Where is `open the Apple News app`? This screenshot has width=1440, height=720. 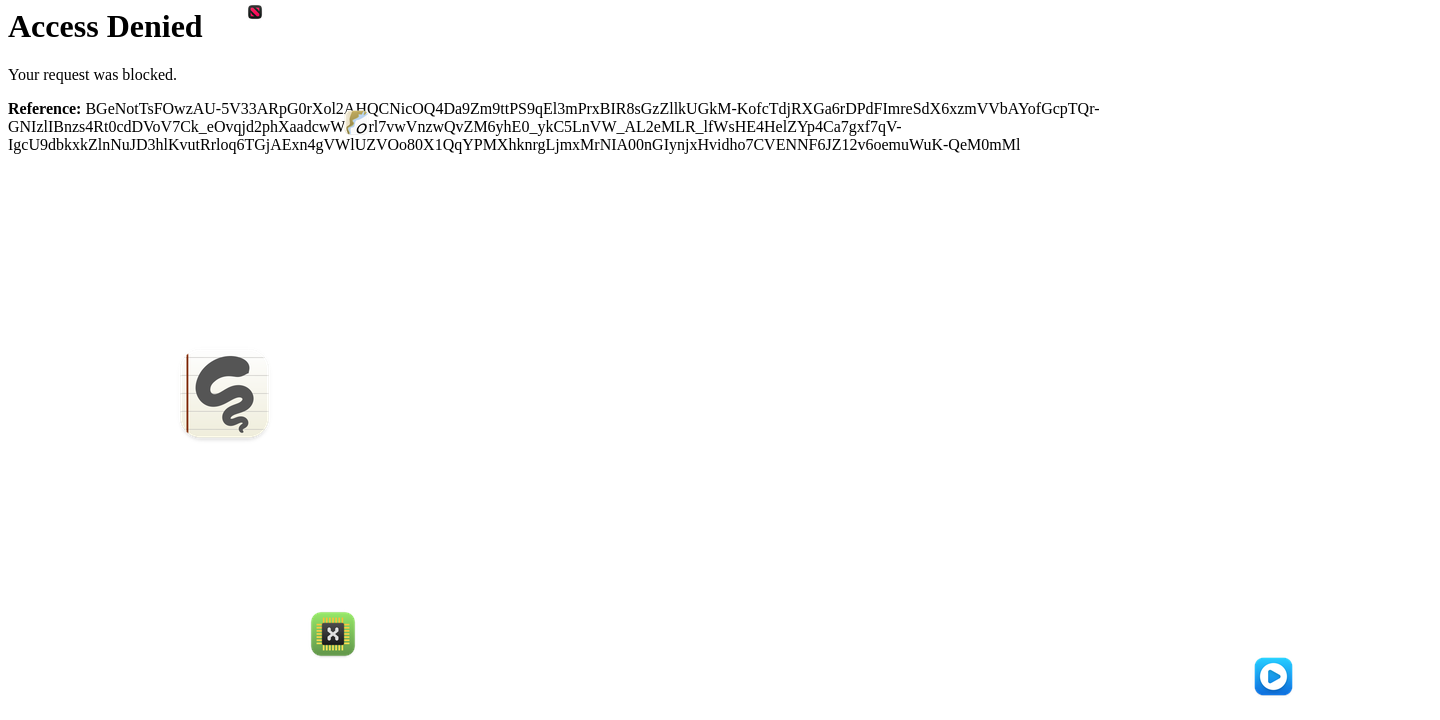 open the Apple News app is located at coordinates (255, 12).